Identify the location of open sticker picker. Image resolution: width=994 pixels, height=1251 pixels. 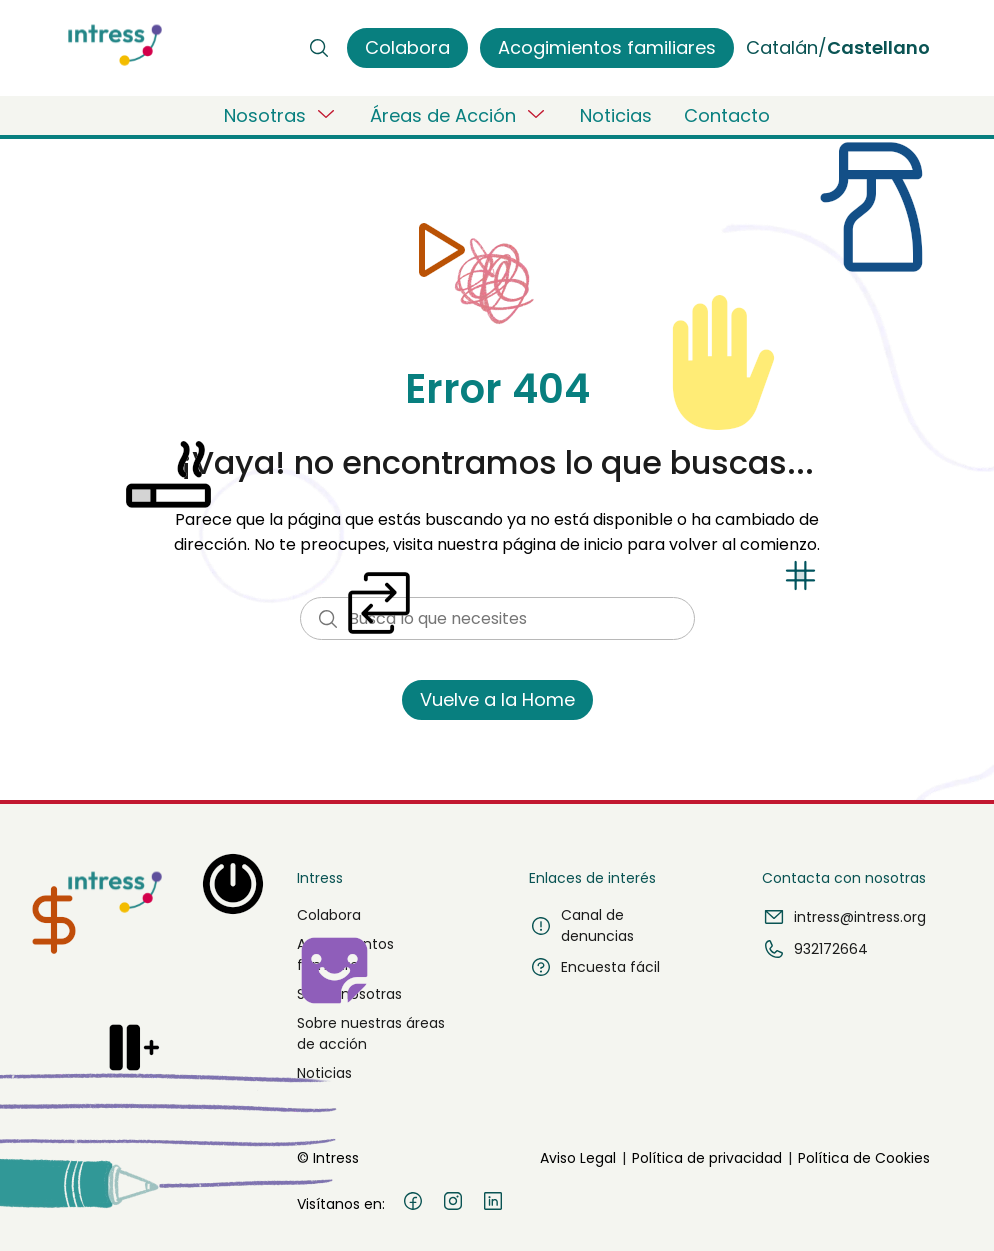
(334, 970).